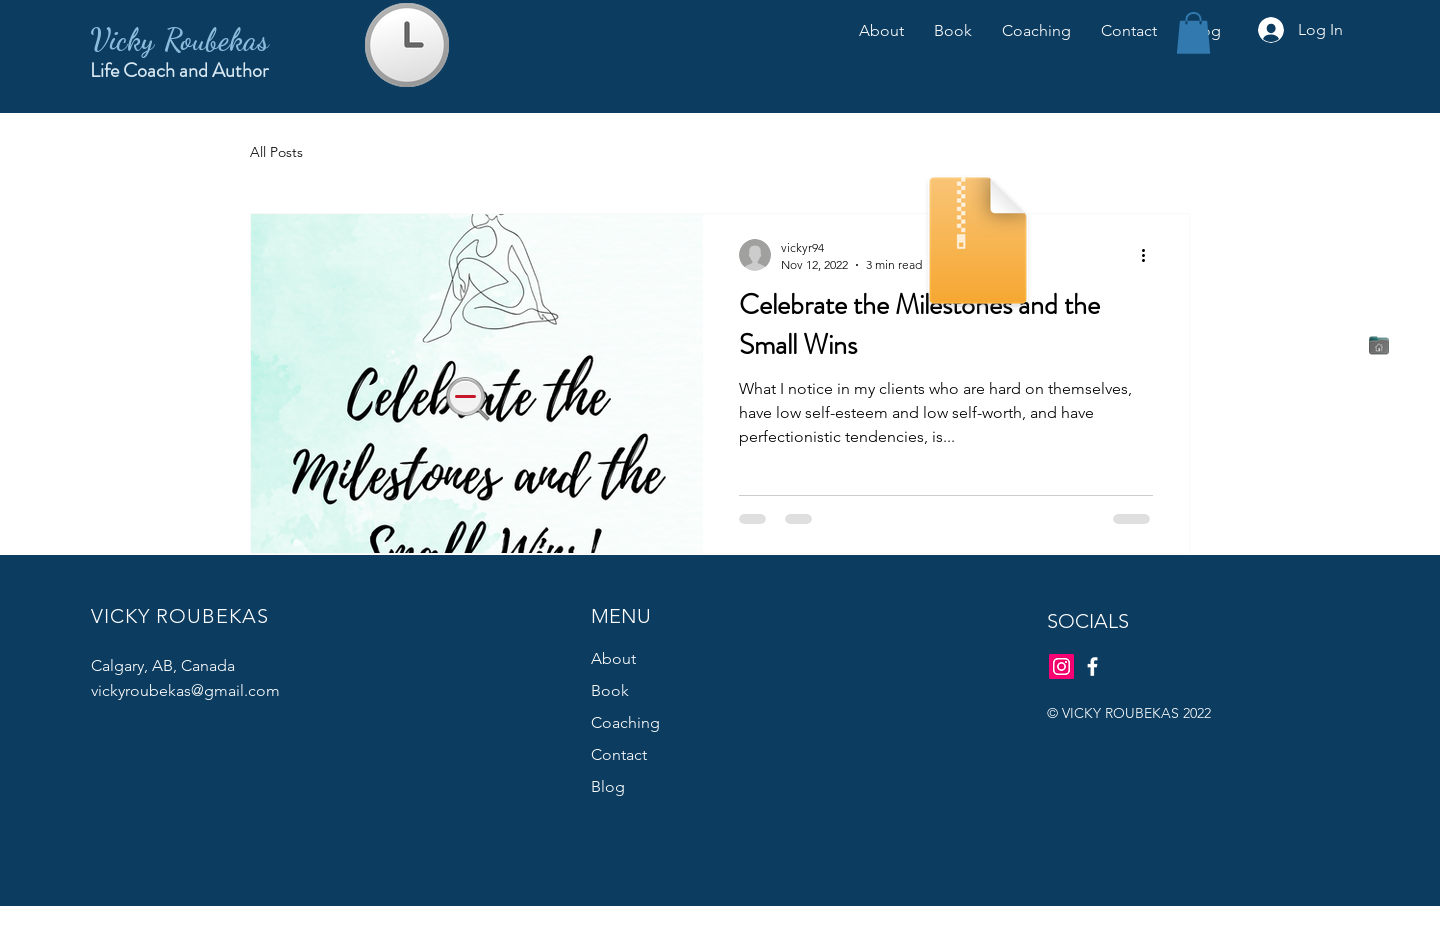 Image resolution: width=1440 pixels, height=926 pixels. I want to click on zoom out of the current view, so click(468, 399).